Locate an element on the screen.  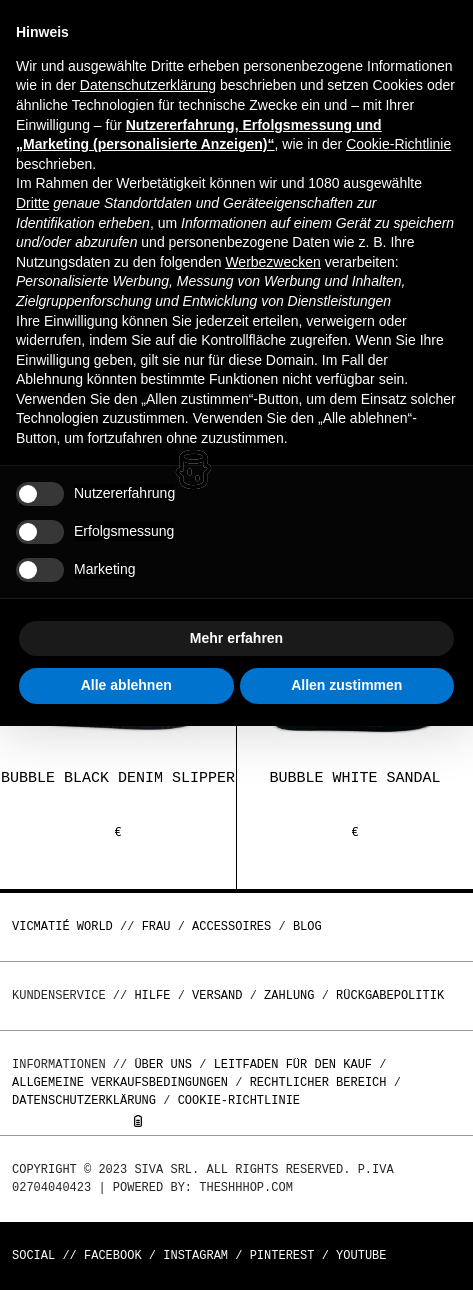
battery level indicator showing medium charge is located at coordinates (138, 1121).